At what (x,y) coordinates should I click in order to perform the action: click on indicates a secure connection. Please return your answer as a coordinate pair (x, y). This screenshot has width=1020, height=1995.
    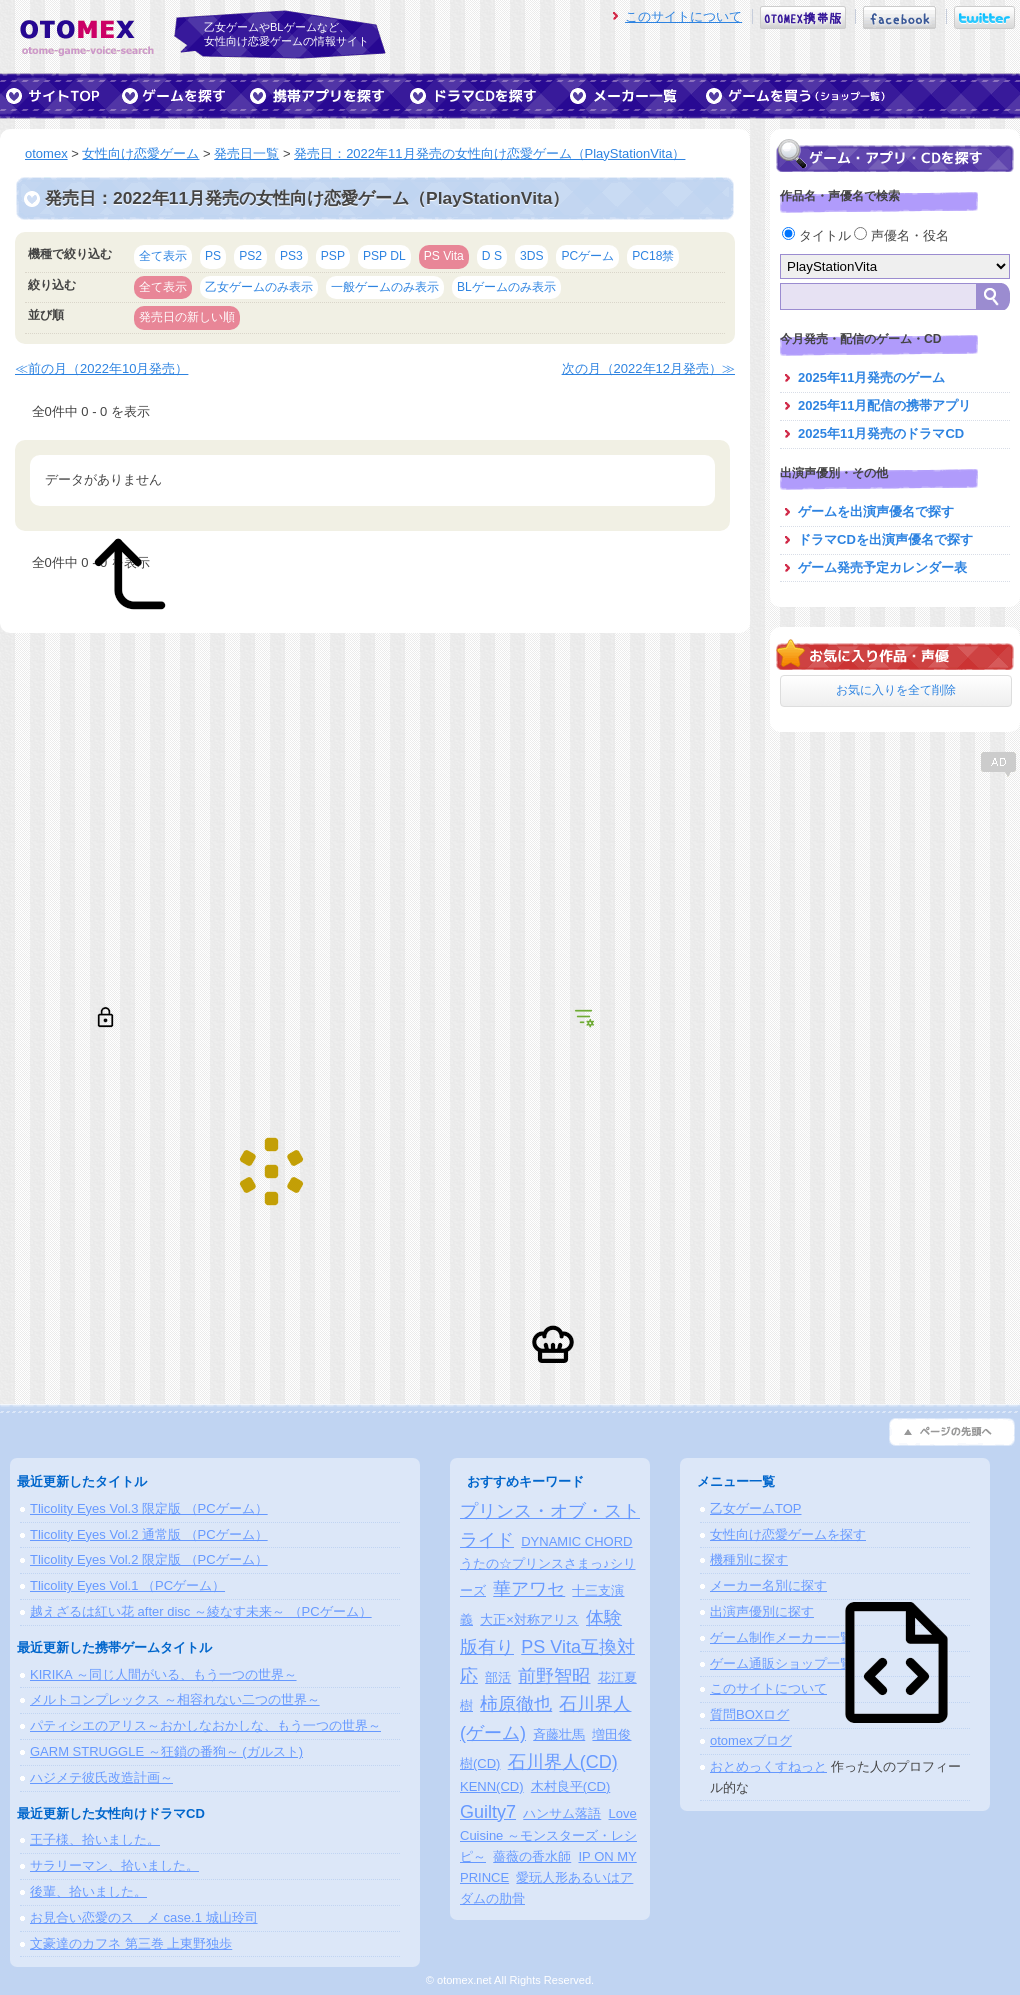
    Looking at the image, I should click on (105, 1017).